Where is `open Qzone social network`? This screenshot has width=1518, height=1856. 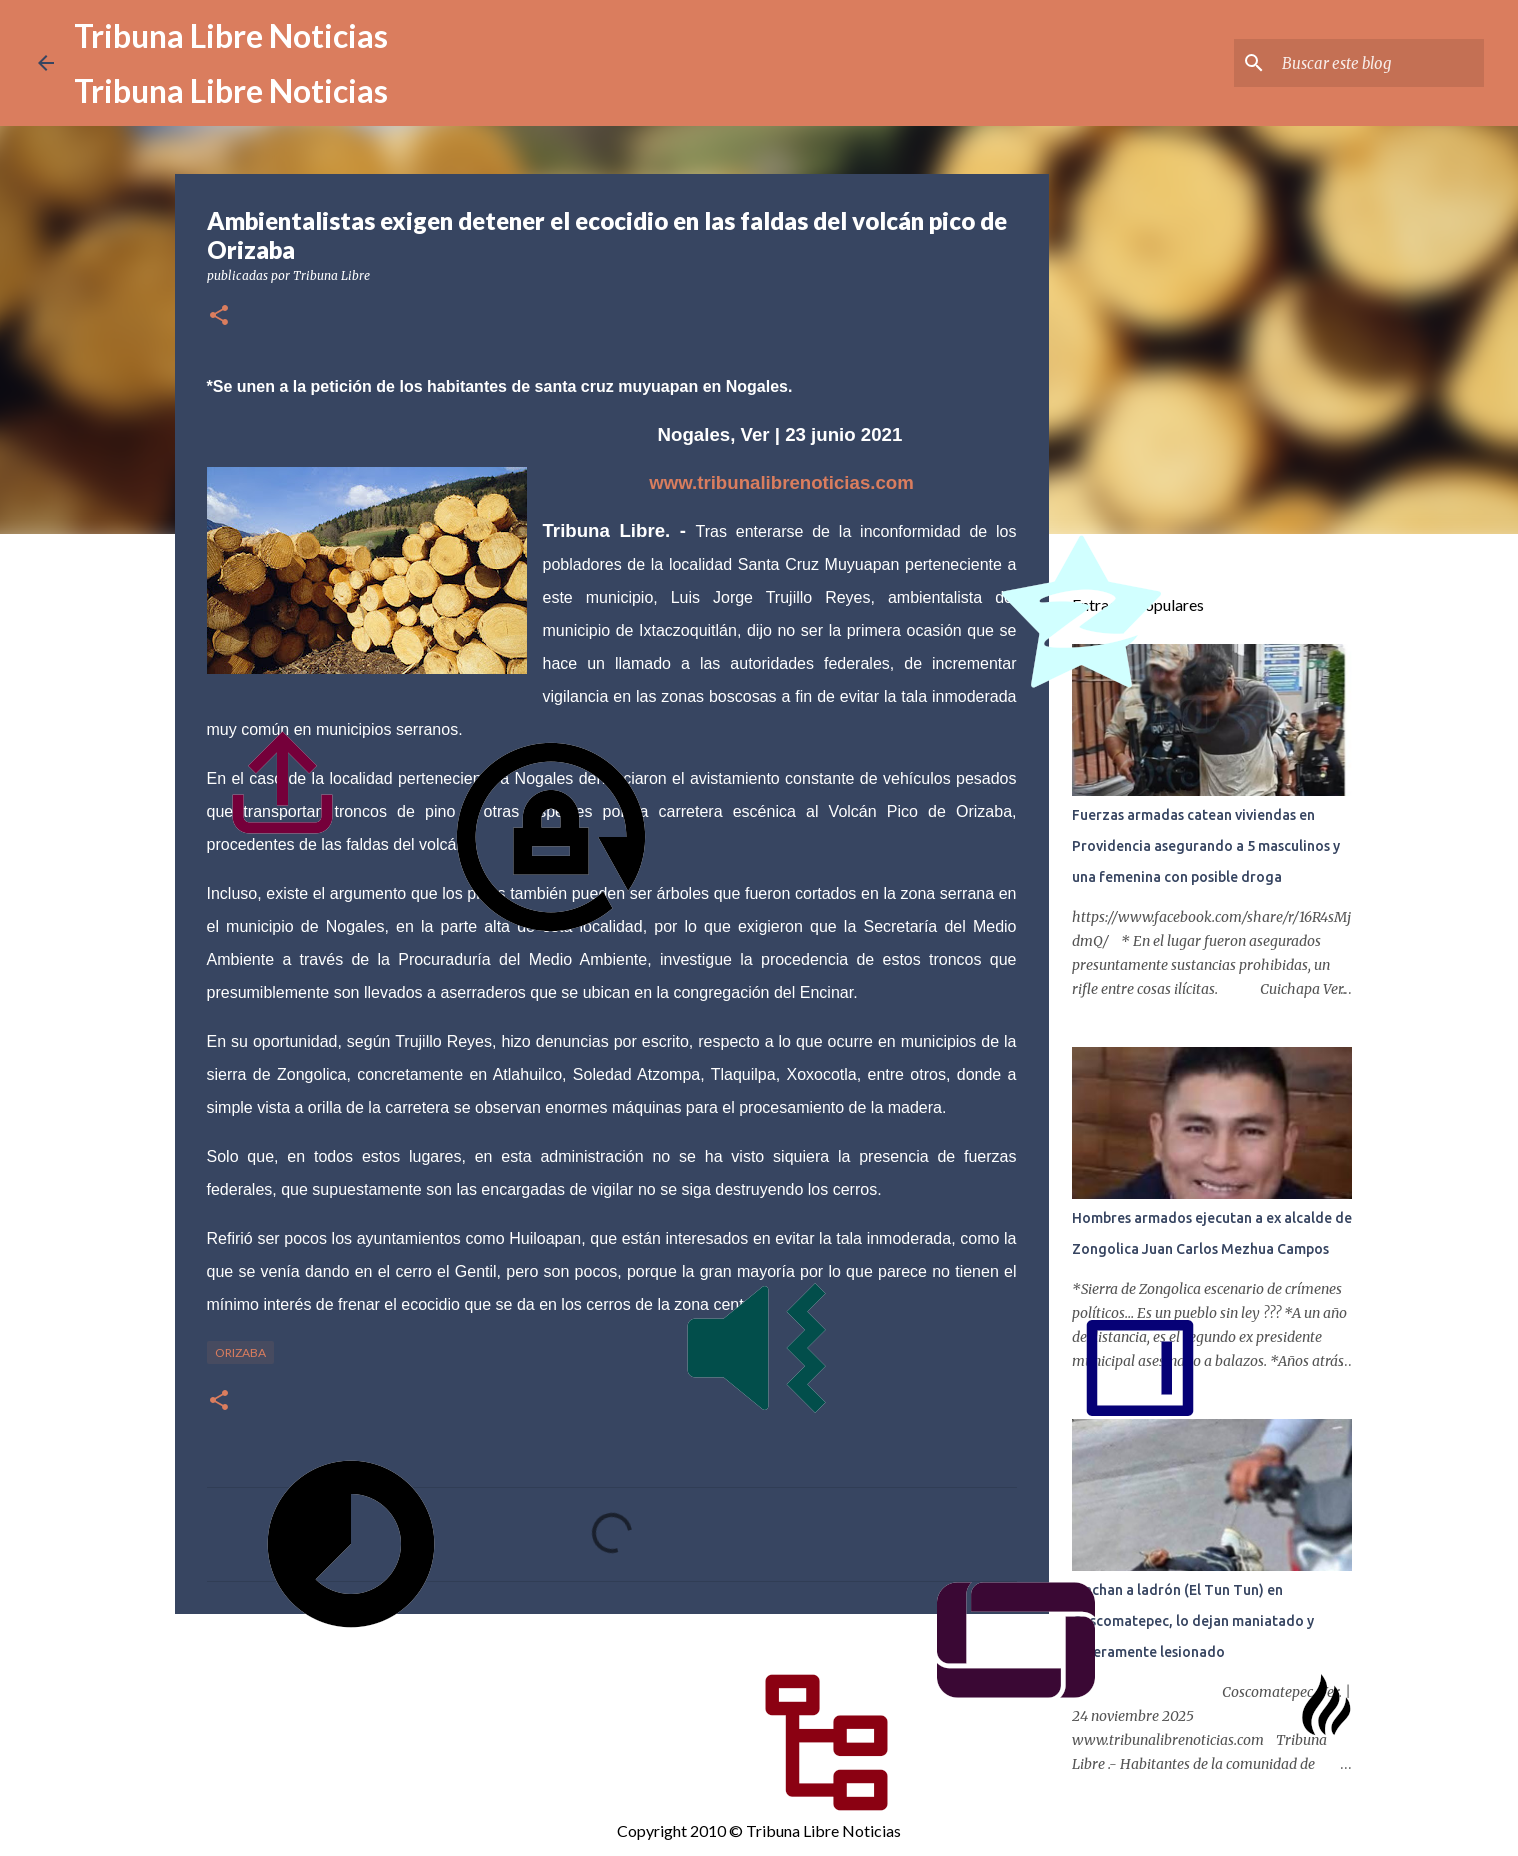 open Qzone social network is located at coordinates (1081, 611).